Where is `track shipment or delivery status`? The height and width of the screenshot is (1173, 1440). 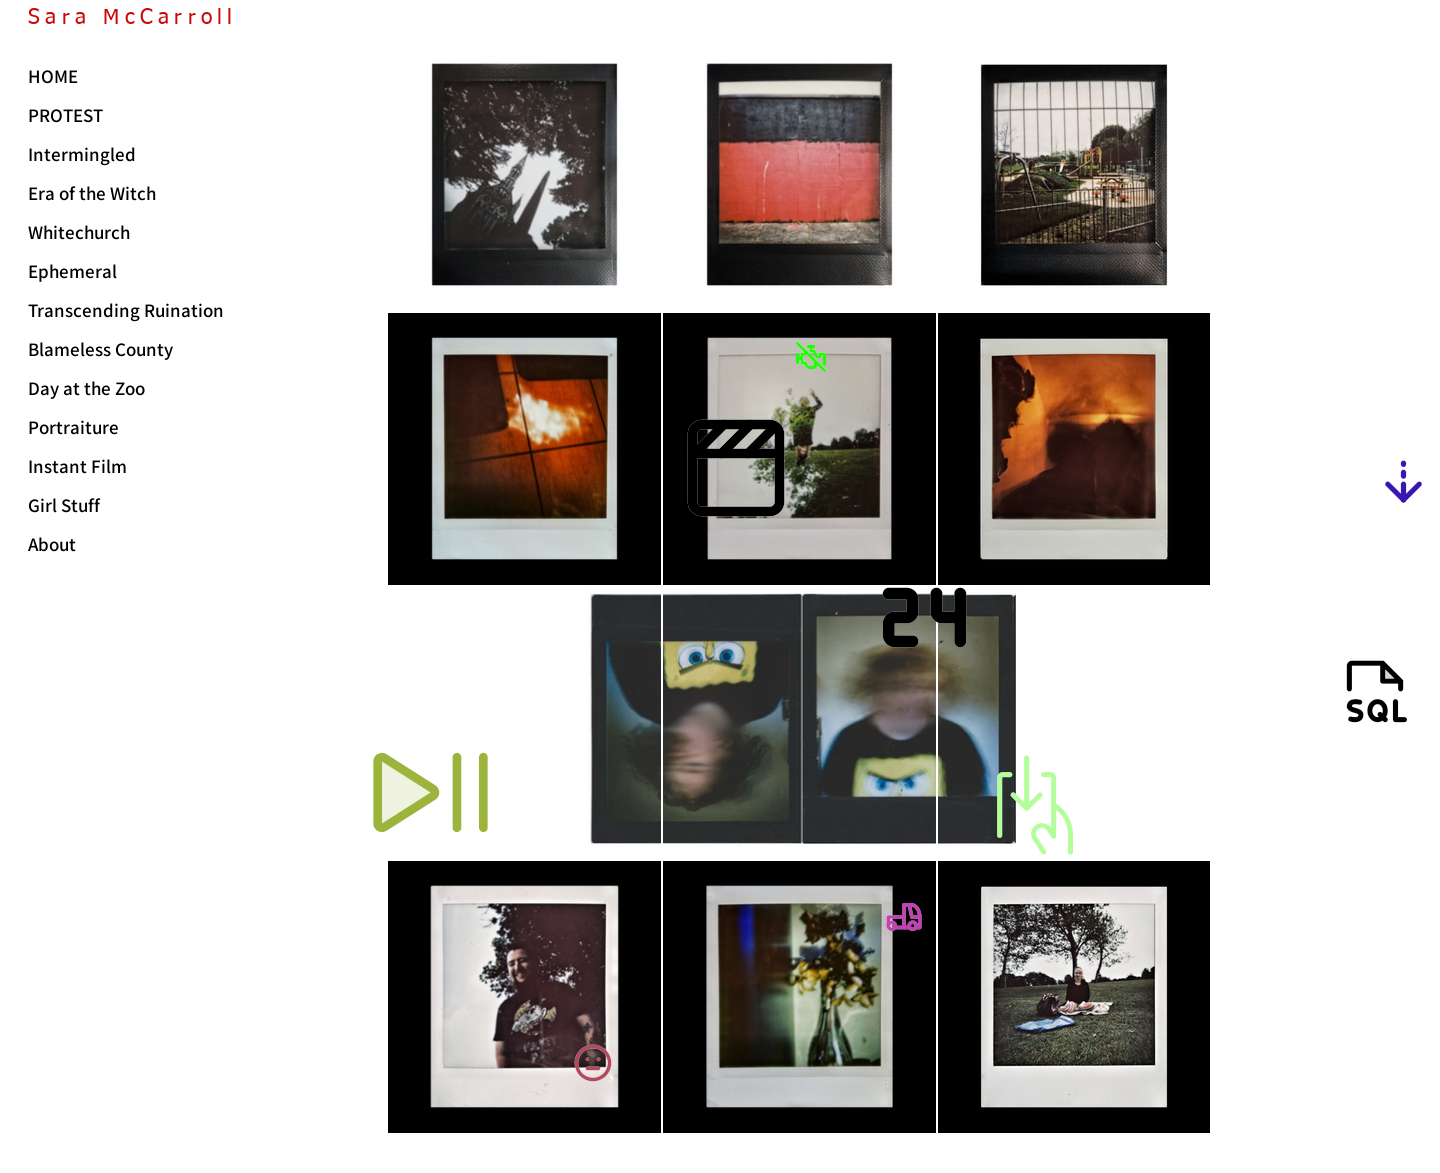 track shipment or delivery status is located at coordinates (904, 917).